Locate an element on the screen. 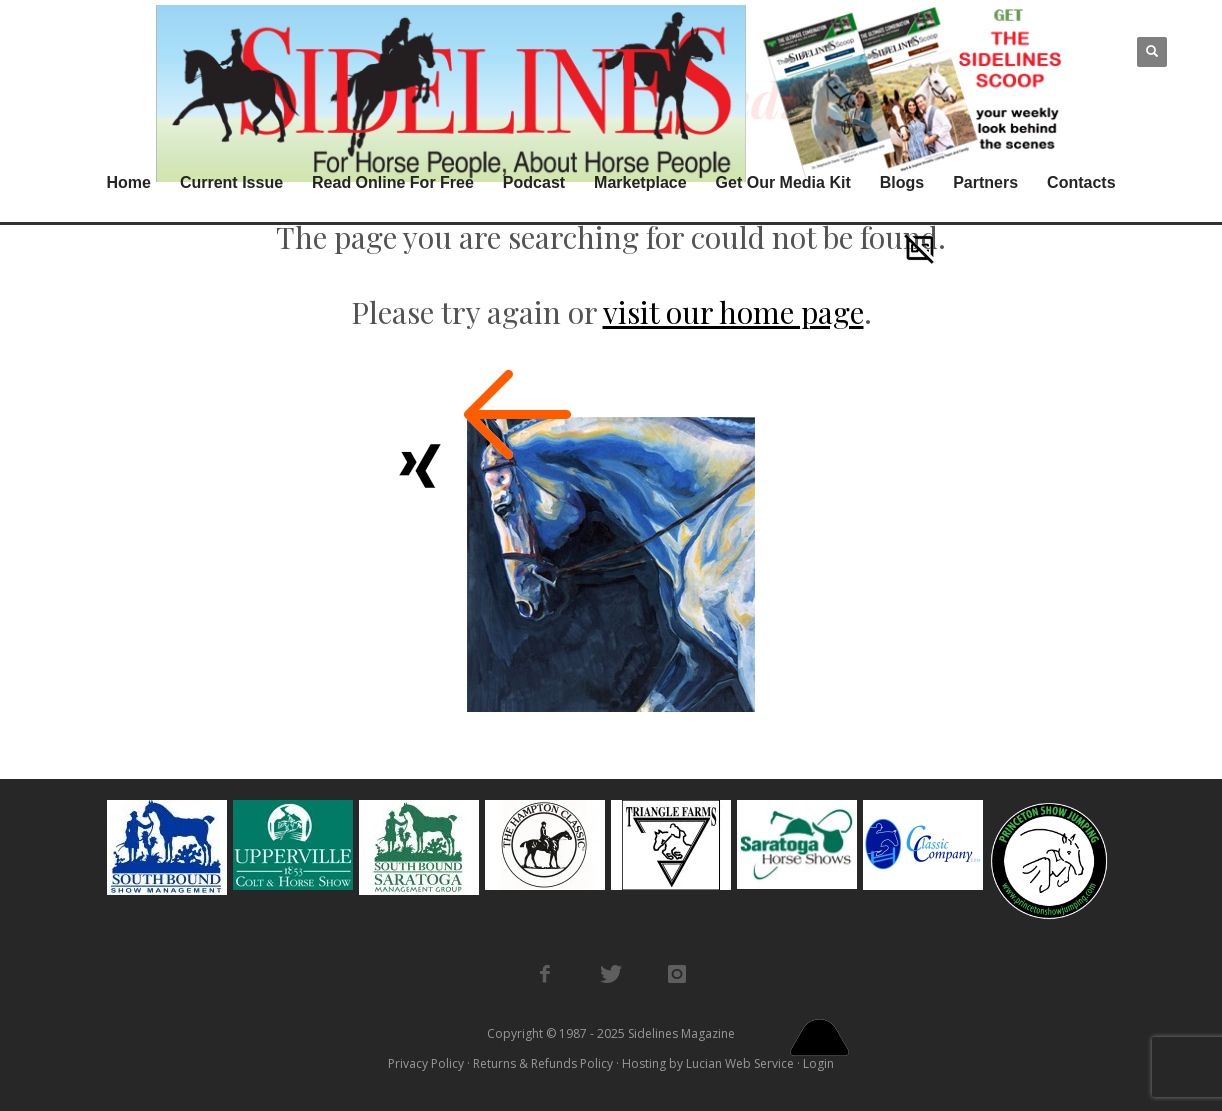 This screenshot has height=1111, width=1222. visit xing professional network profile is located at coordinates (420, 466).